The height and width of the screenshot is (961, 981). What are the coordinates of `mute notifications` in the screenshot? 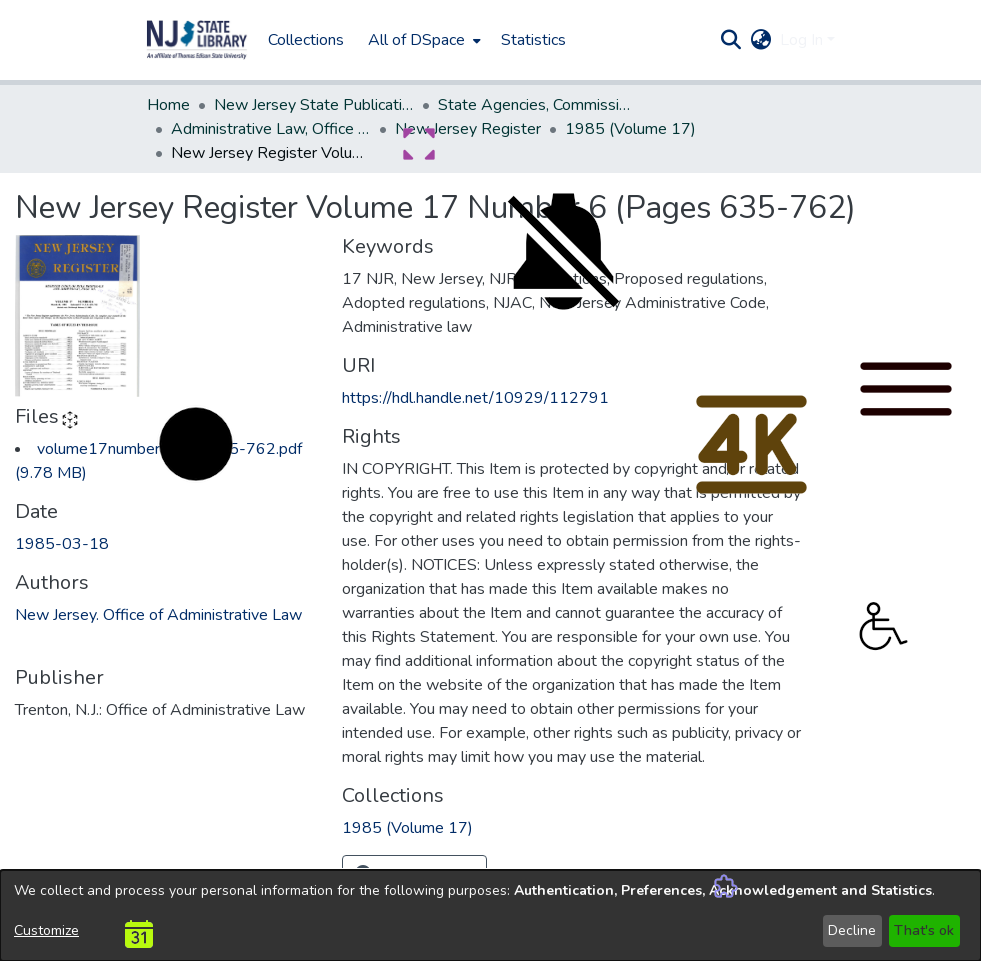 It's located at (563, 251).